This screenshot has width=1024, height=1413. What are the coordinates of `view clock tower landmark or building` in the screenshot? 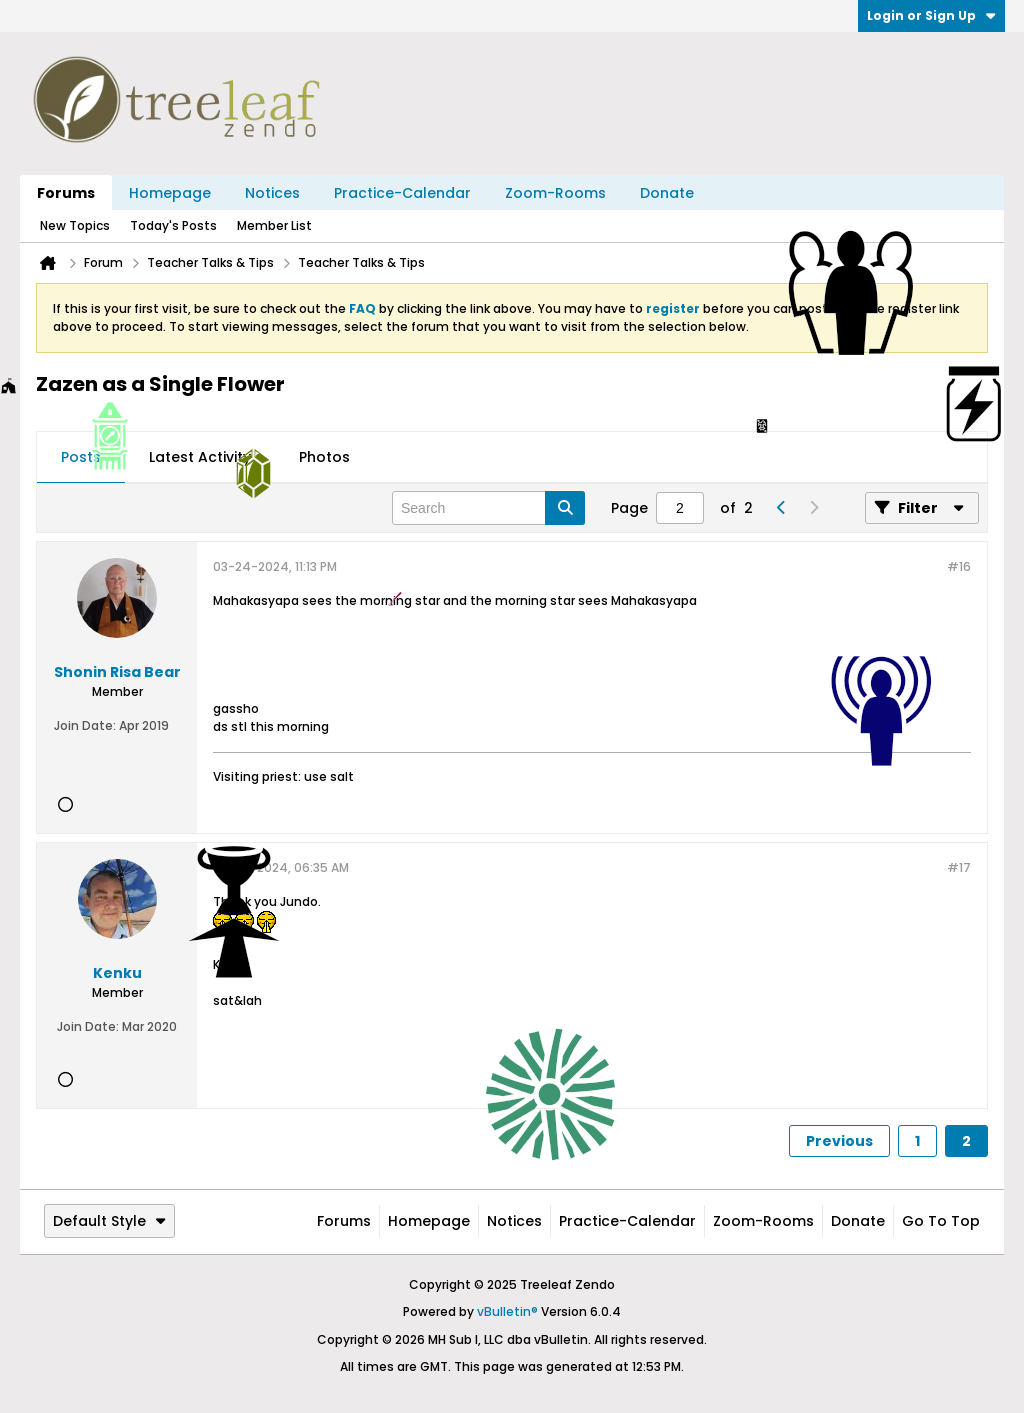 It's located at (110, 436).